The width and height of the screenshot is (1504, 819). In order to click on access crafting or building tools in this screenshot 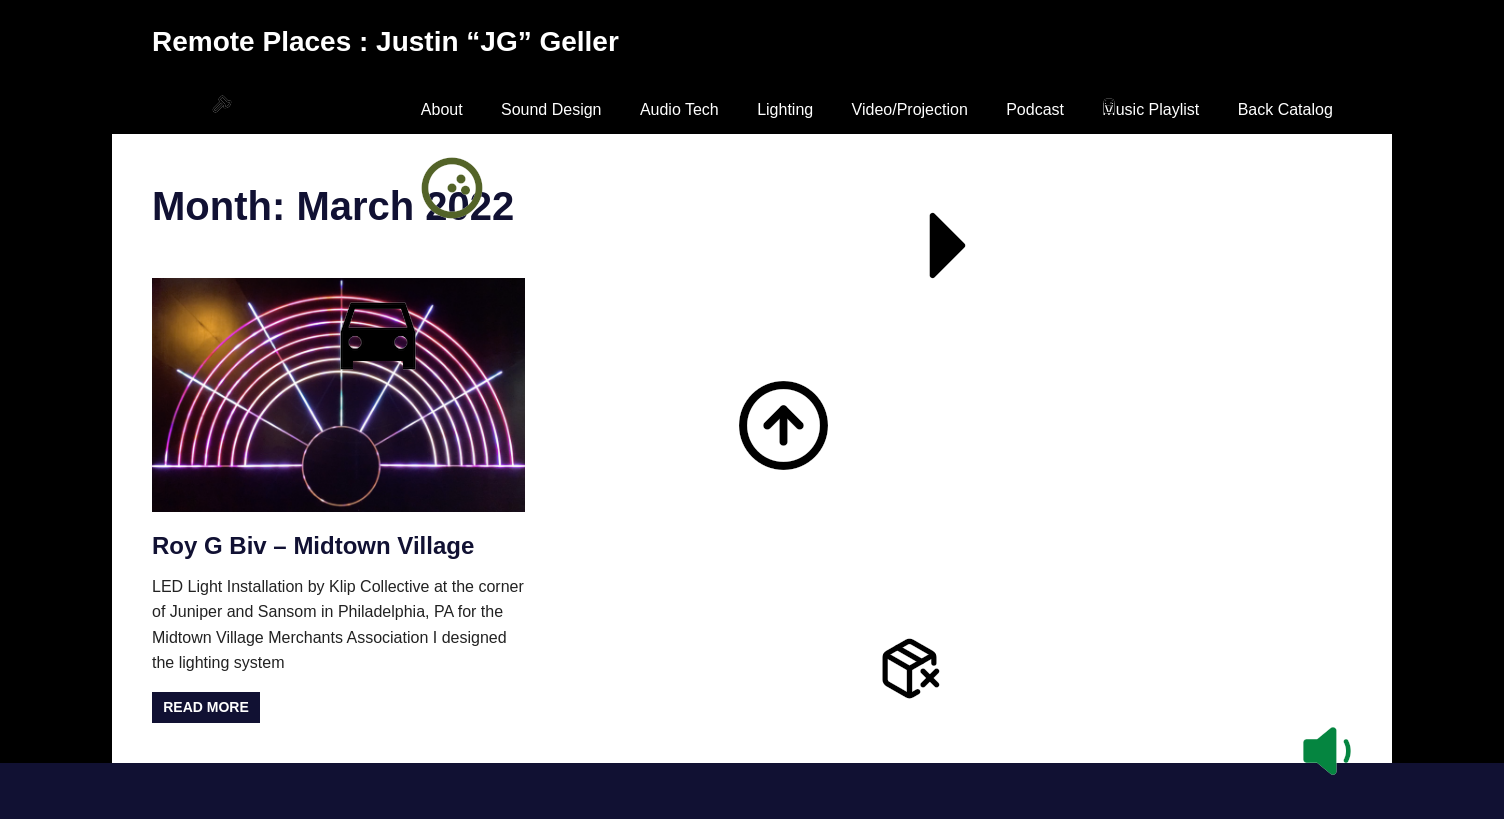, I will do `click(222, 104)`.